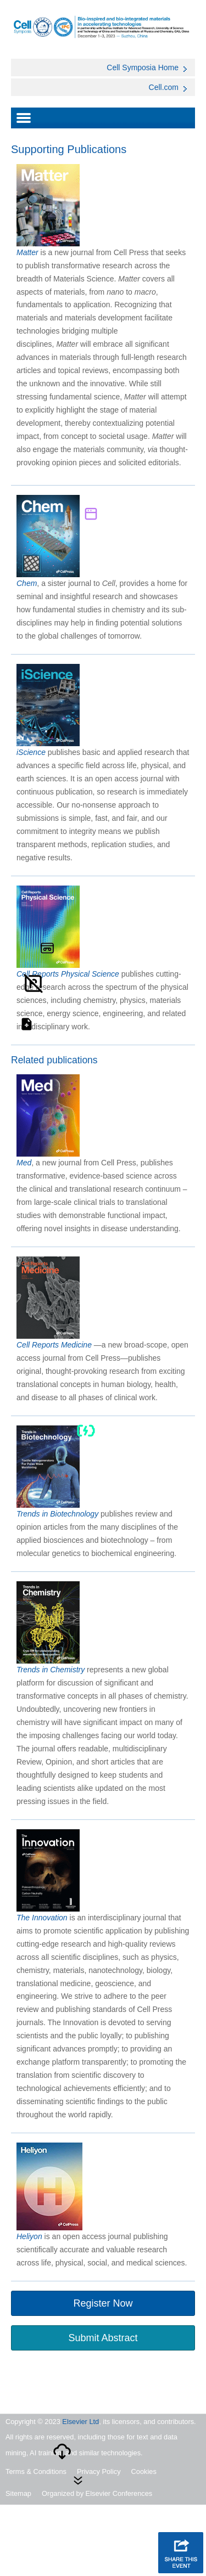 This screenshot has height=2576, width=206. I want to click on open web browser, so click(91, 514).